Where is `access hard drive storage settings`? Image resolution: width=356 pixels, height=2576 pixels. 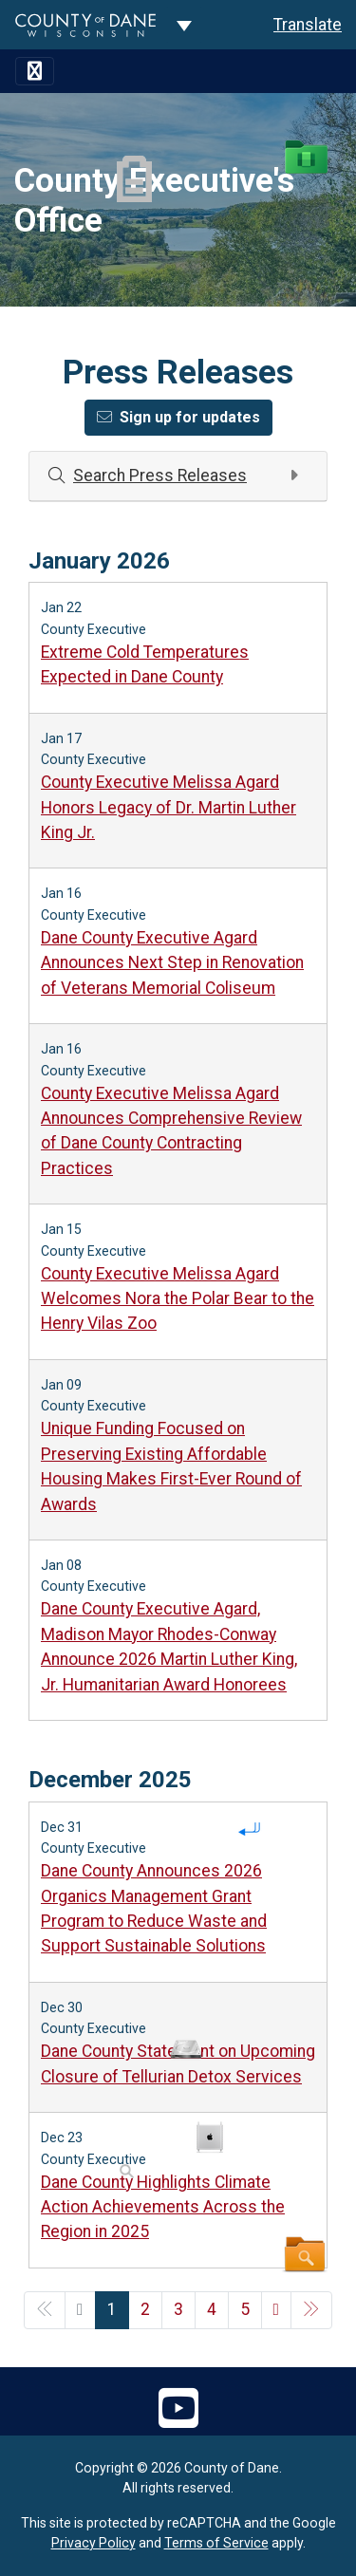 access hard drive storage settings is located at coordinates (186, 2050).